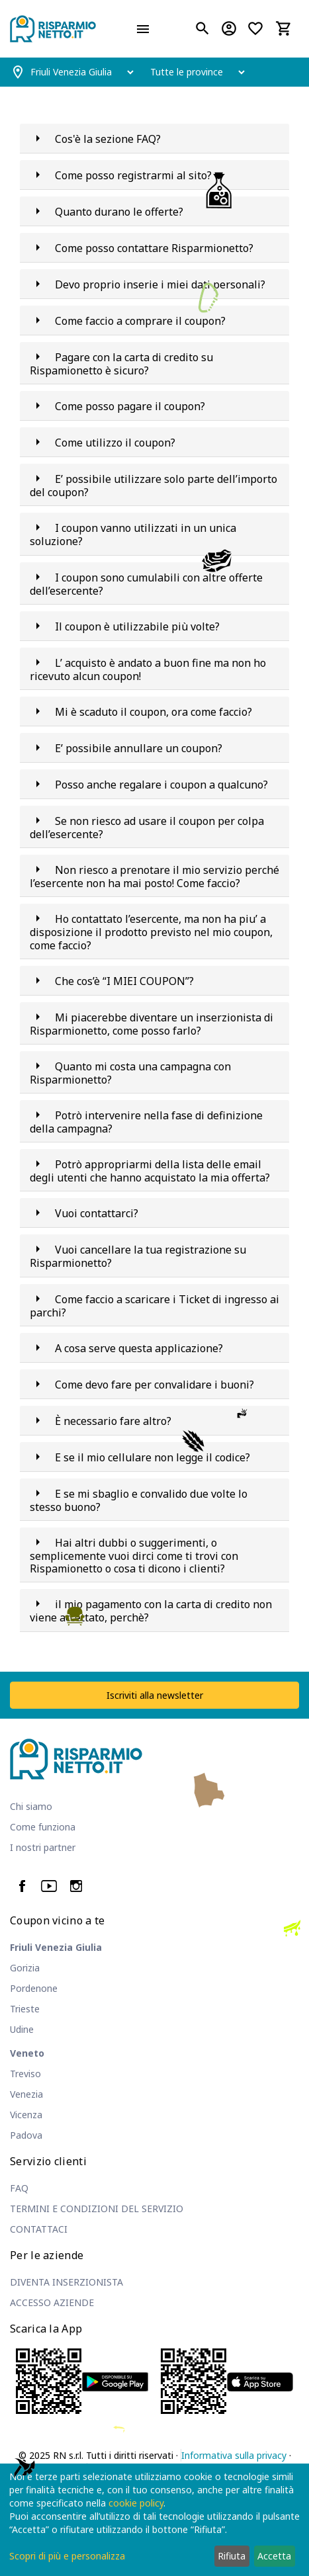 Image resolution: width=309 pixels, height=2576 pixels. I want to click on summon a demon from a portal, so click(242, 1413).